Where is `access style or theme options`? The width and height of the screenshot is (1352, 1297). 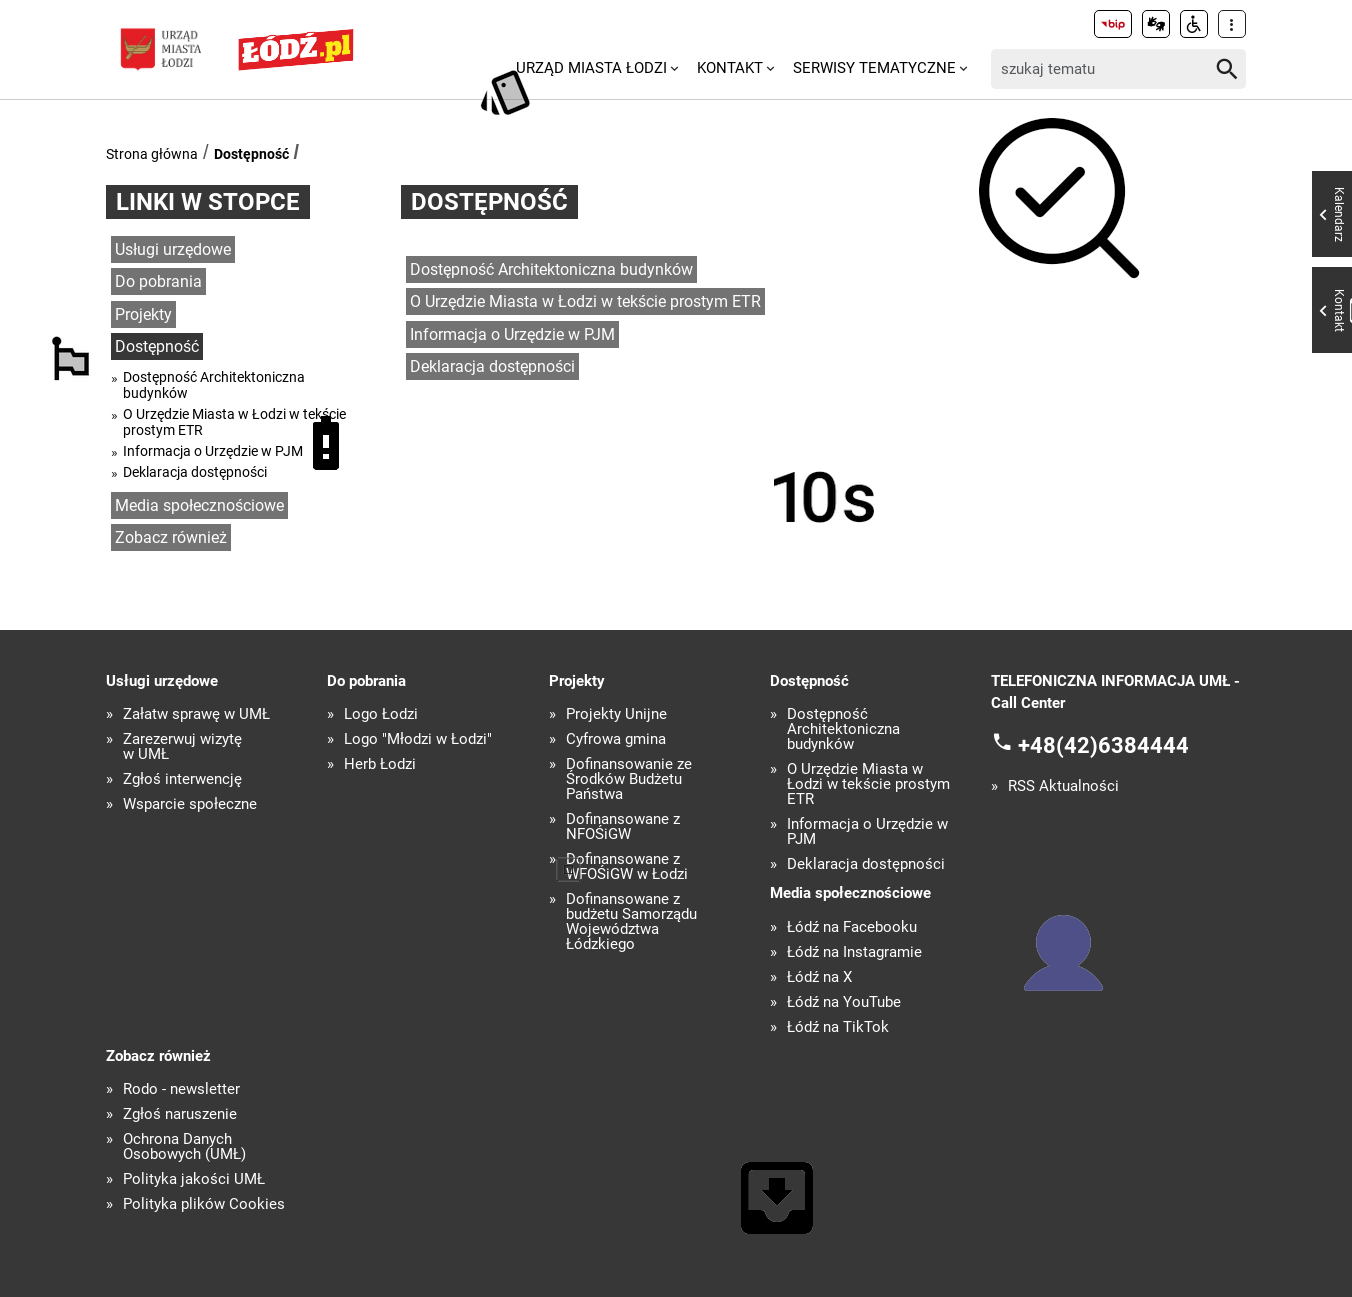 access style or theme options is located at coordinates (506, 92).